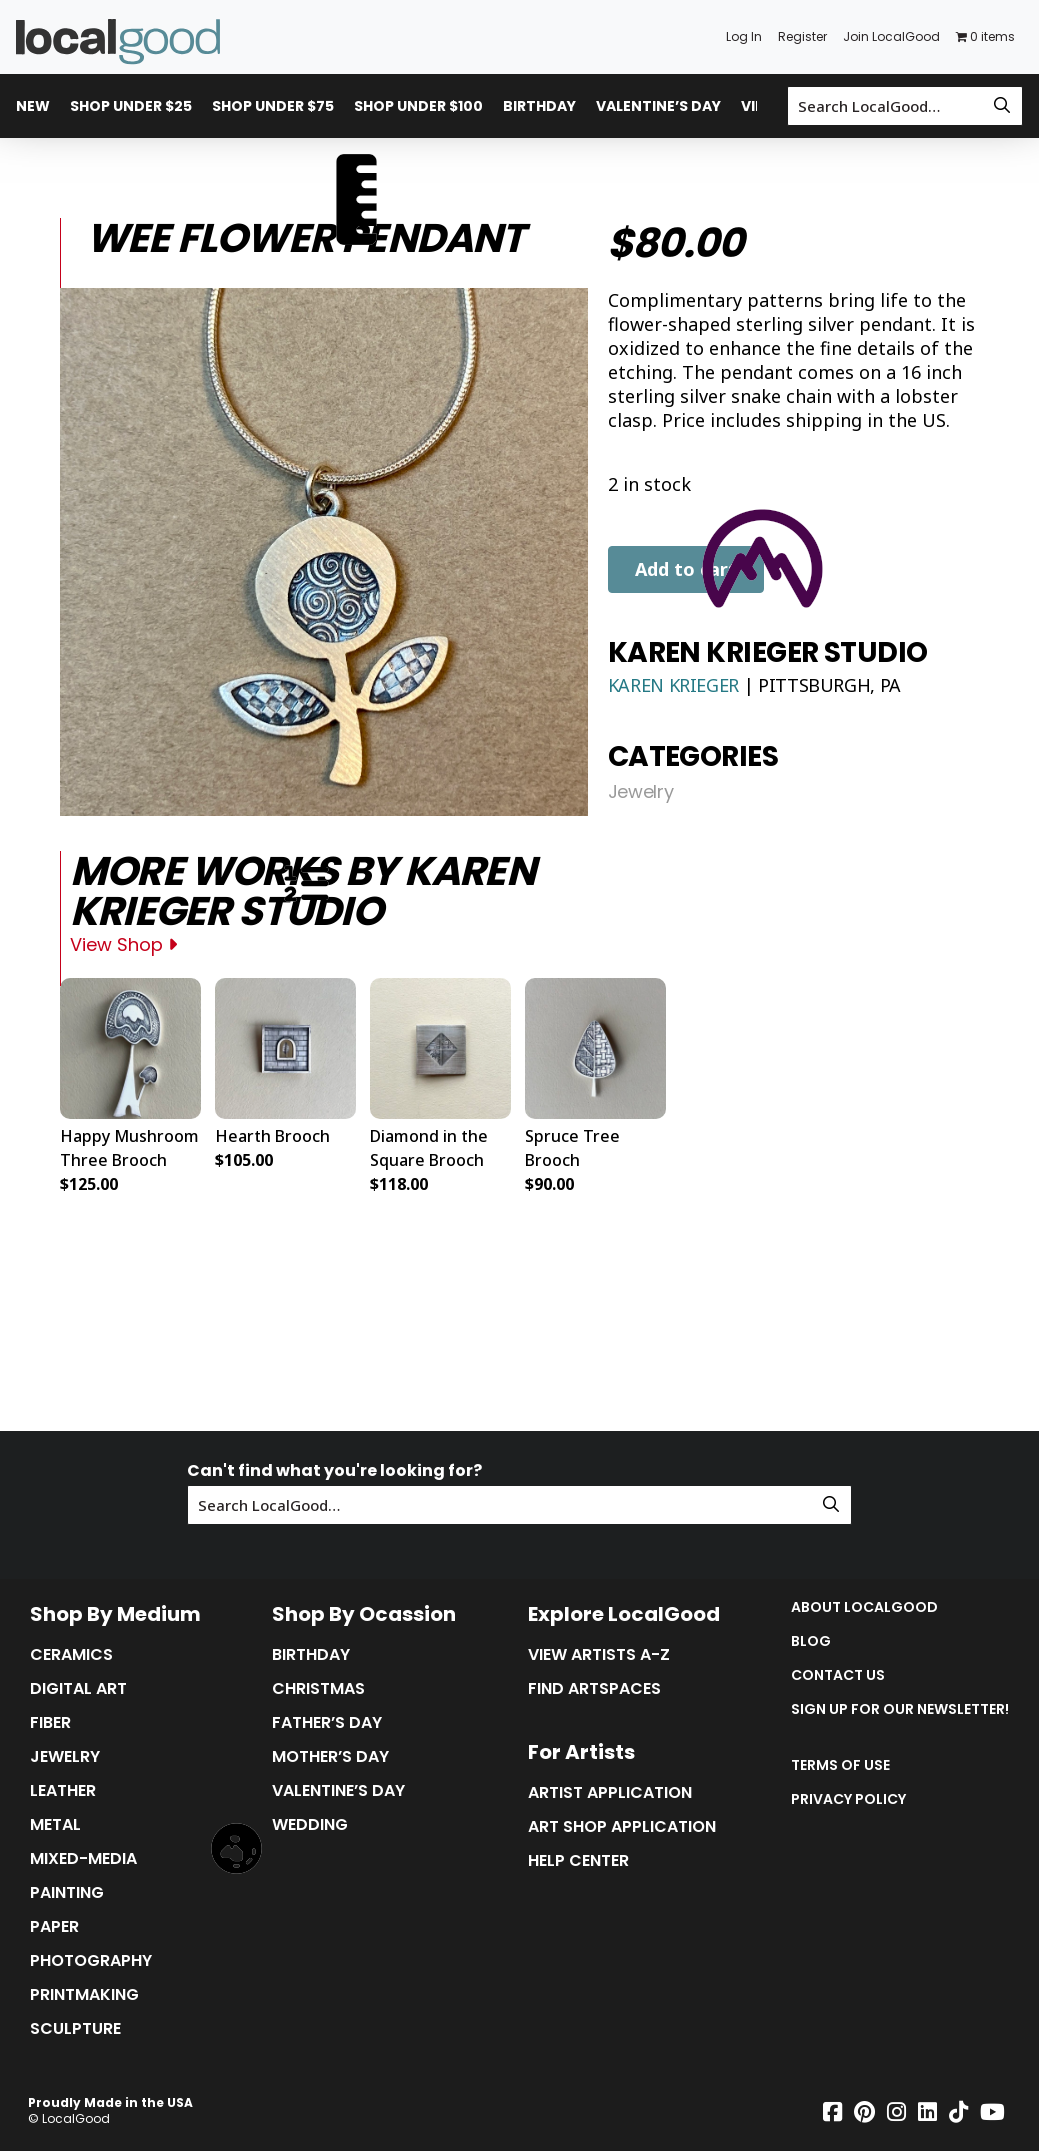 The image size is (1039, 2151). What do you see at coordinates (306, 883) in the screenshot?
I see `view numbered list` at bounding box center [306, 883].